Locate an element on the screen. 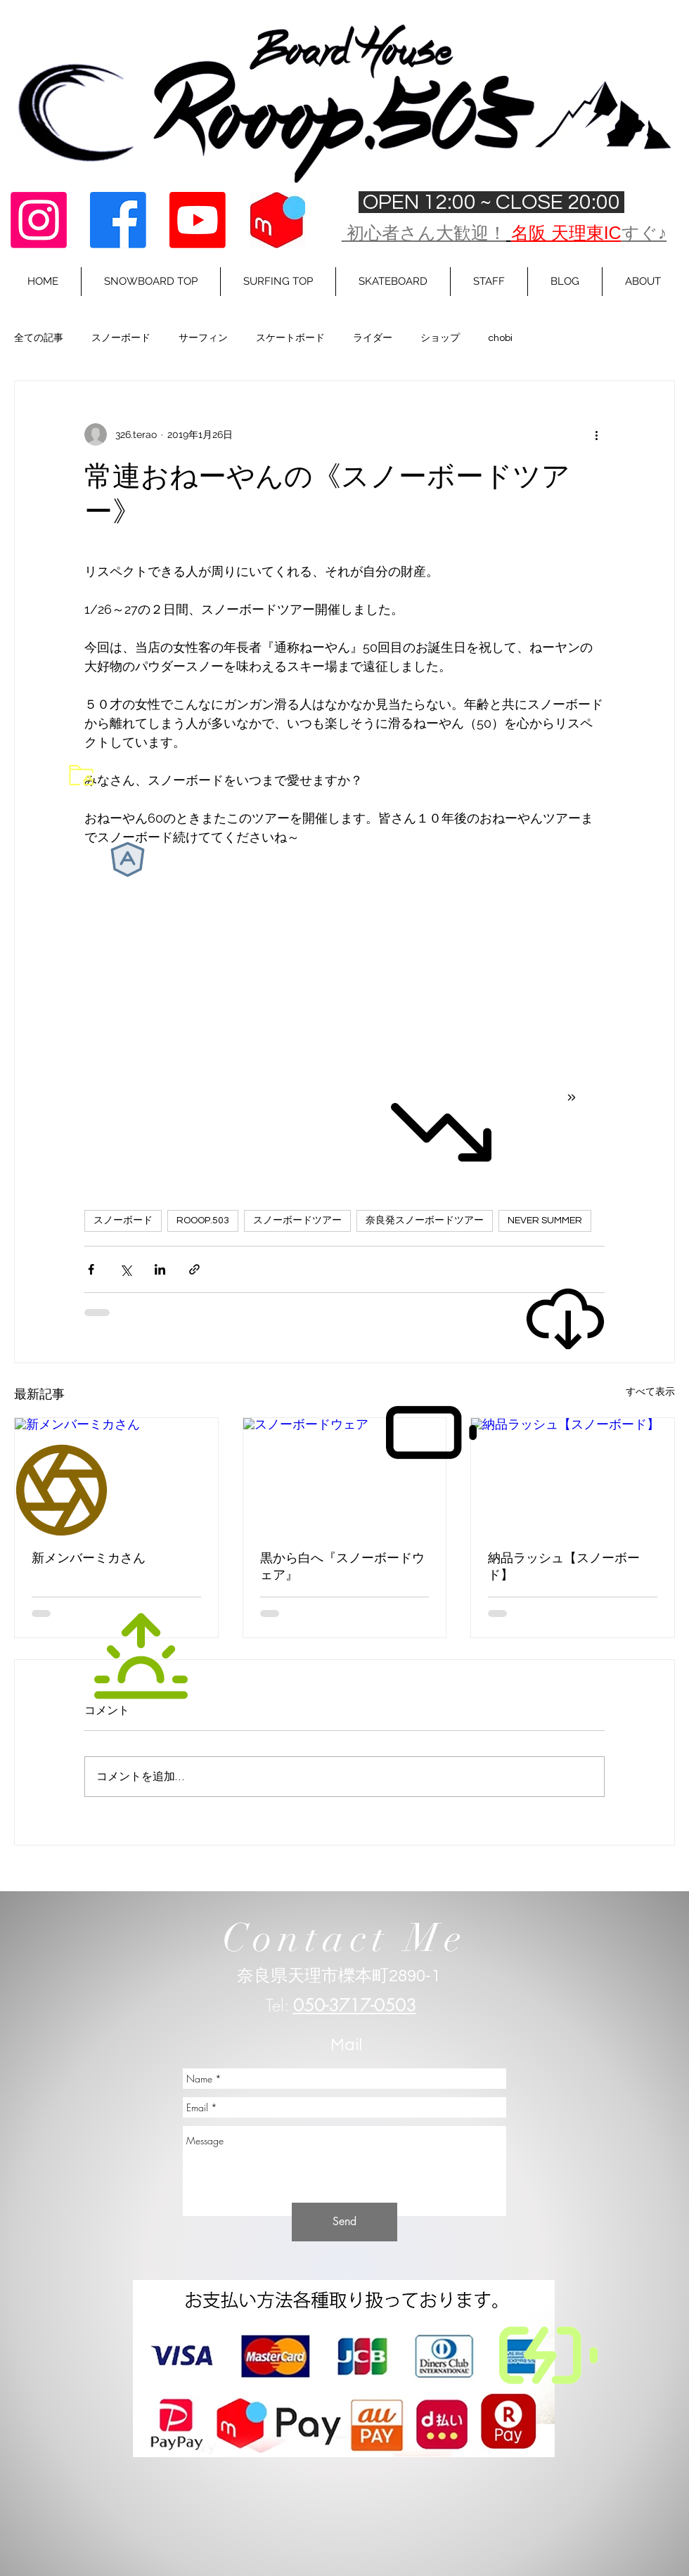 The height and width of the screenshot is (2576, 689). download file from cloud storage is located at coordinates (565, 1316).